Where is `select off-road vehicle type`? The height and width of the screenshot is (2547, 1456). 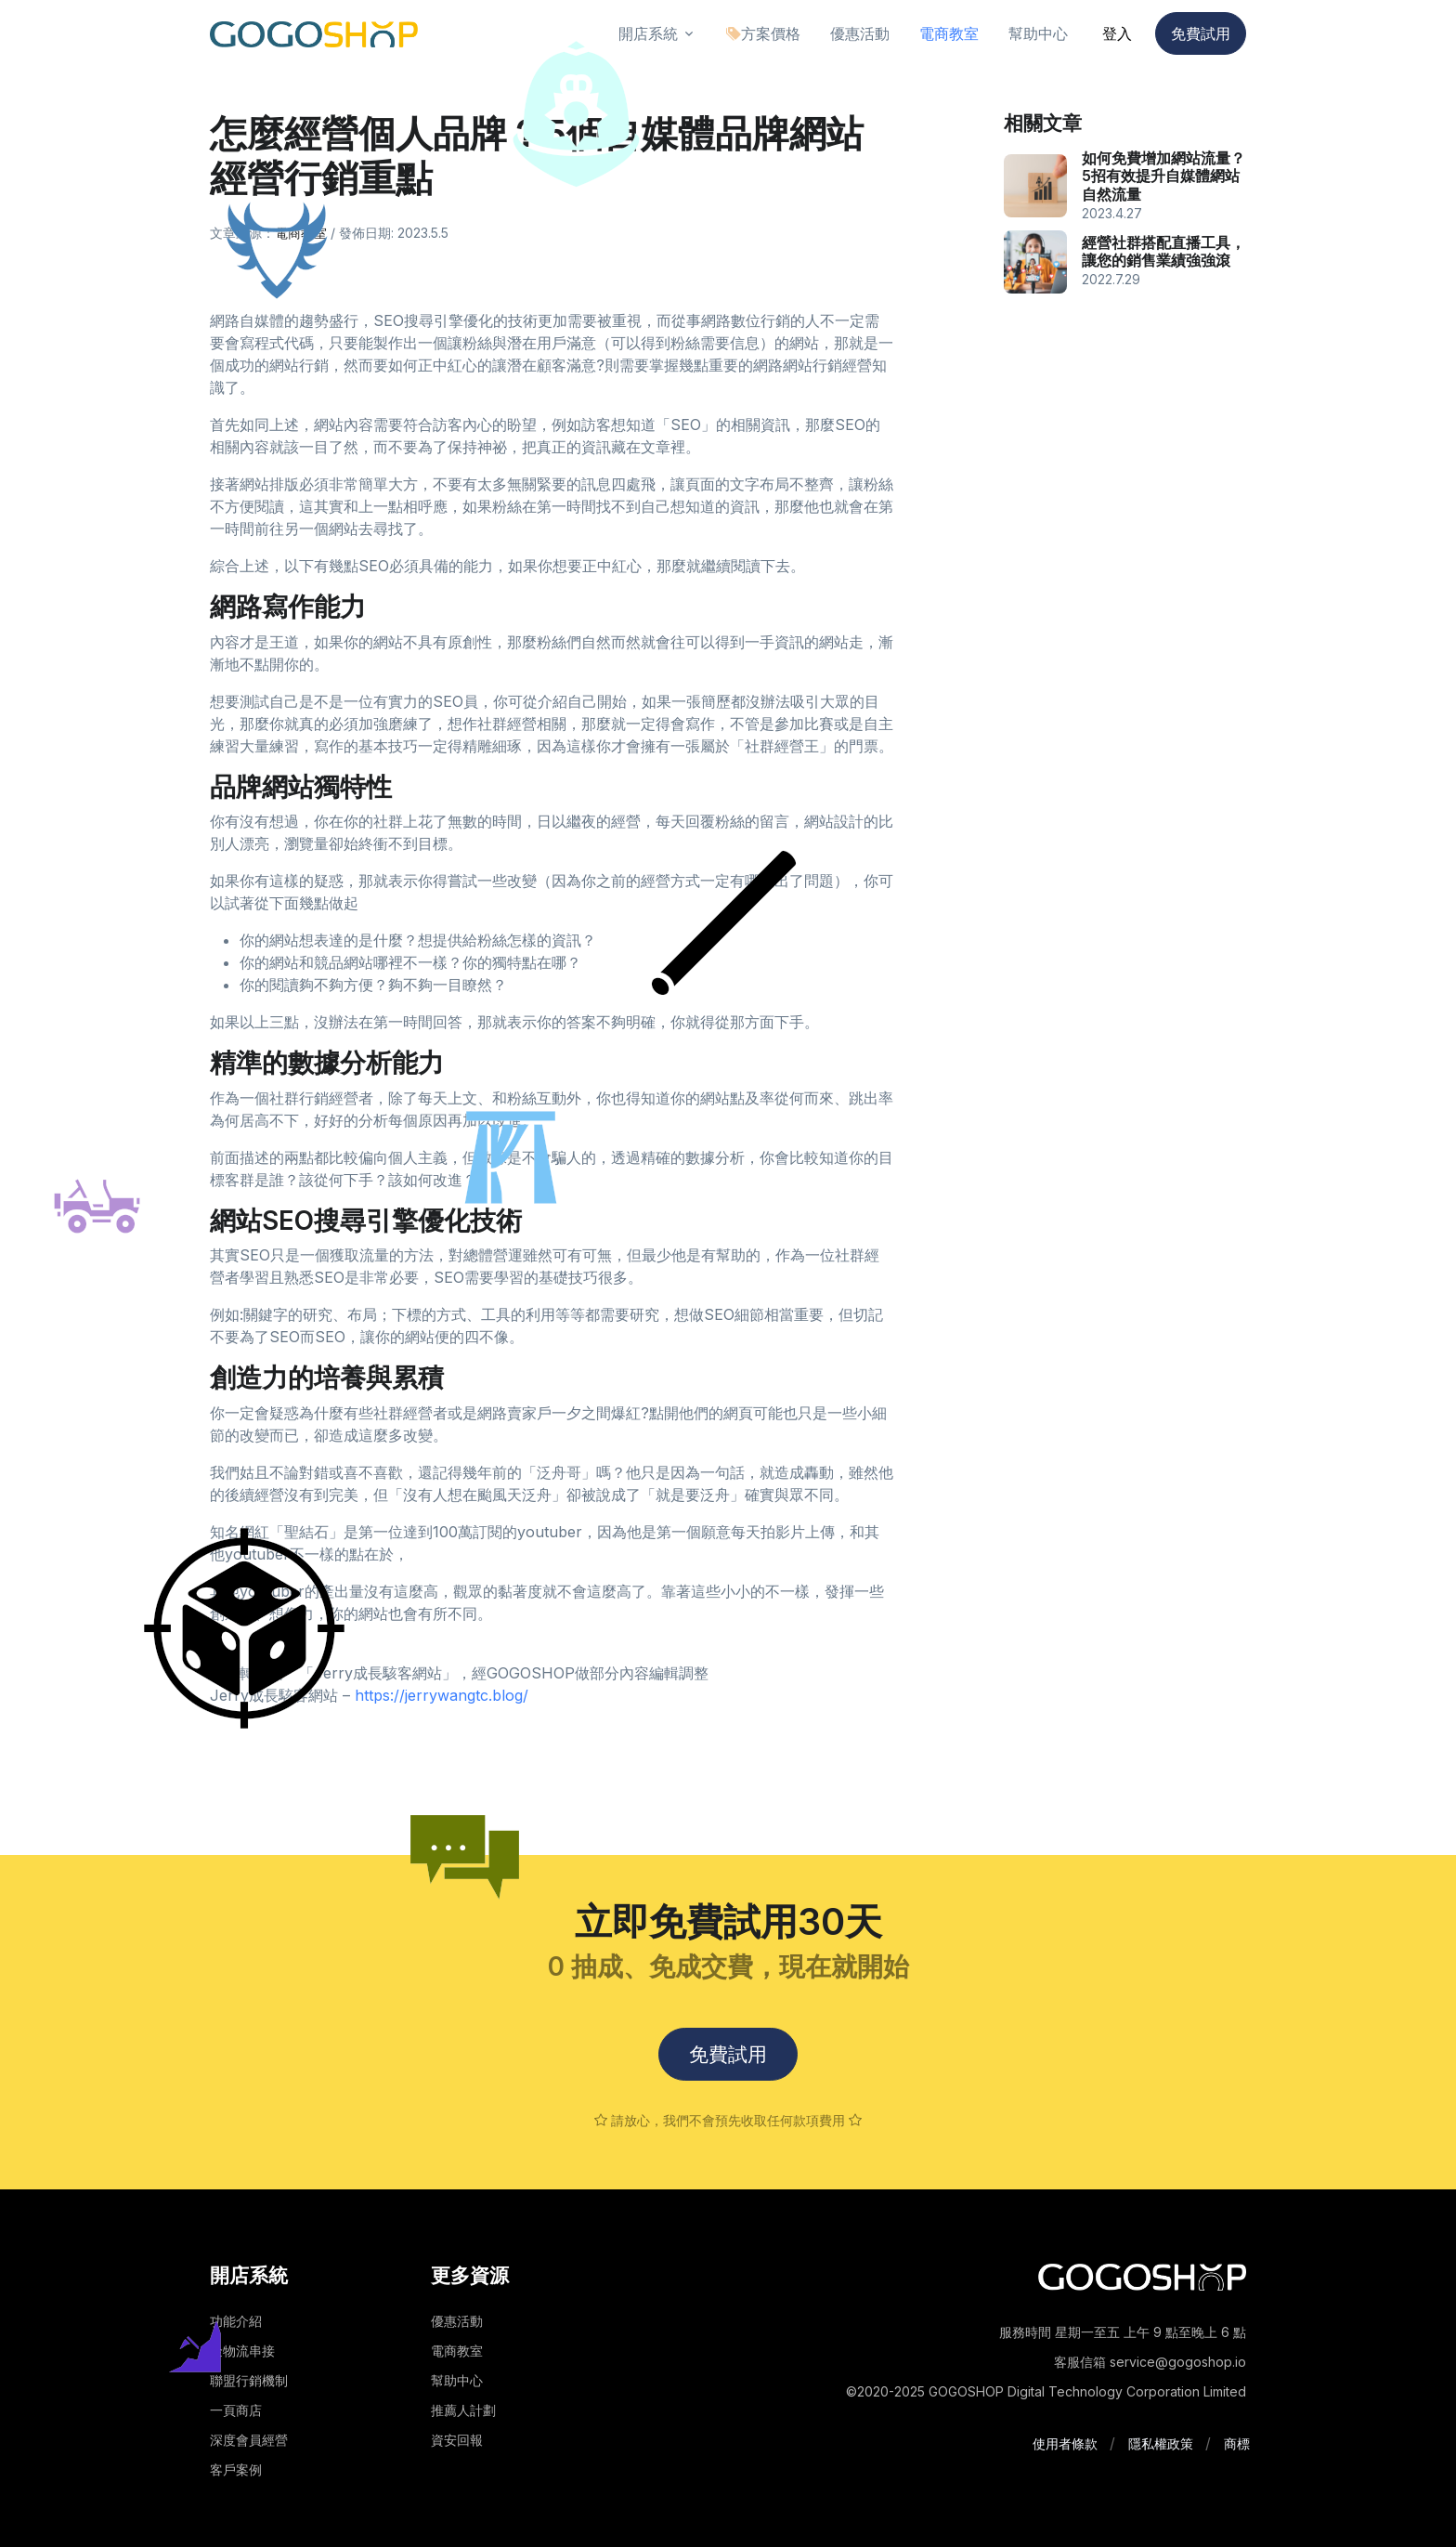 select off-road vehicle type is located at coordinates (97, 1206).